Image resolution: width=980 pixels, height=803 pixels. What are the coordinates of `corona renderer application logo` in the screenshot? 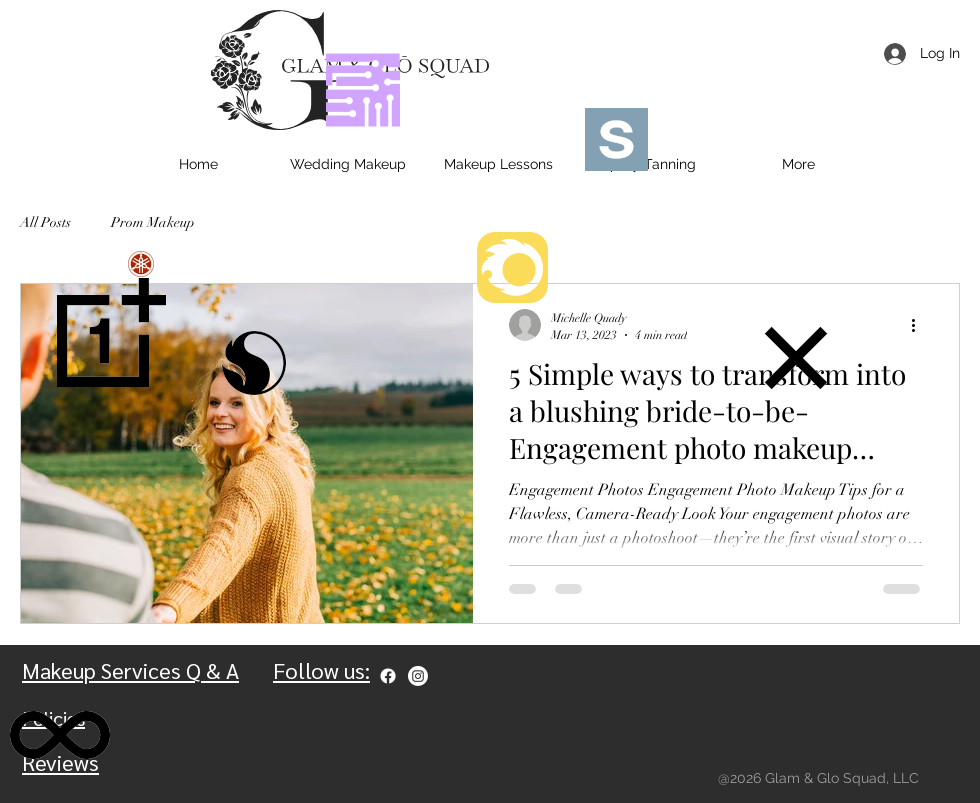 It's located at (512, 267).